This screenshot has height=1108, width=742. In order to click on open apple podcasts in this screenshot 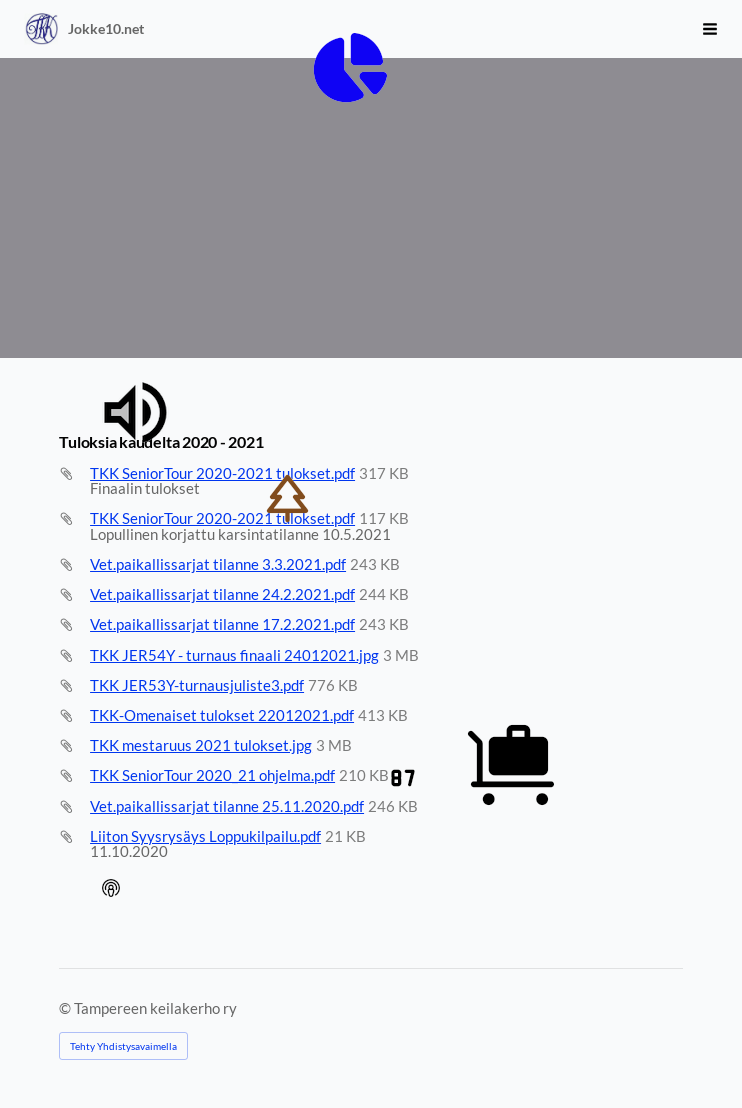, I will do `click(111, 888)`.